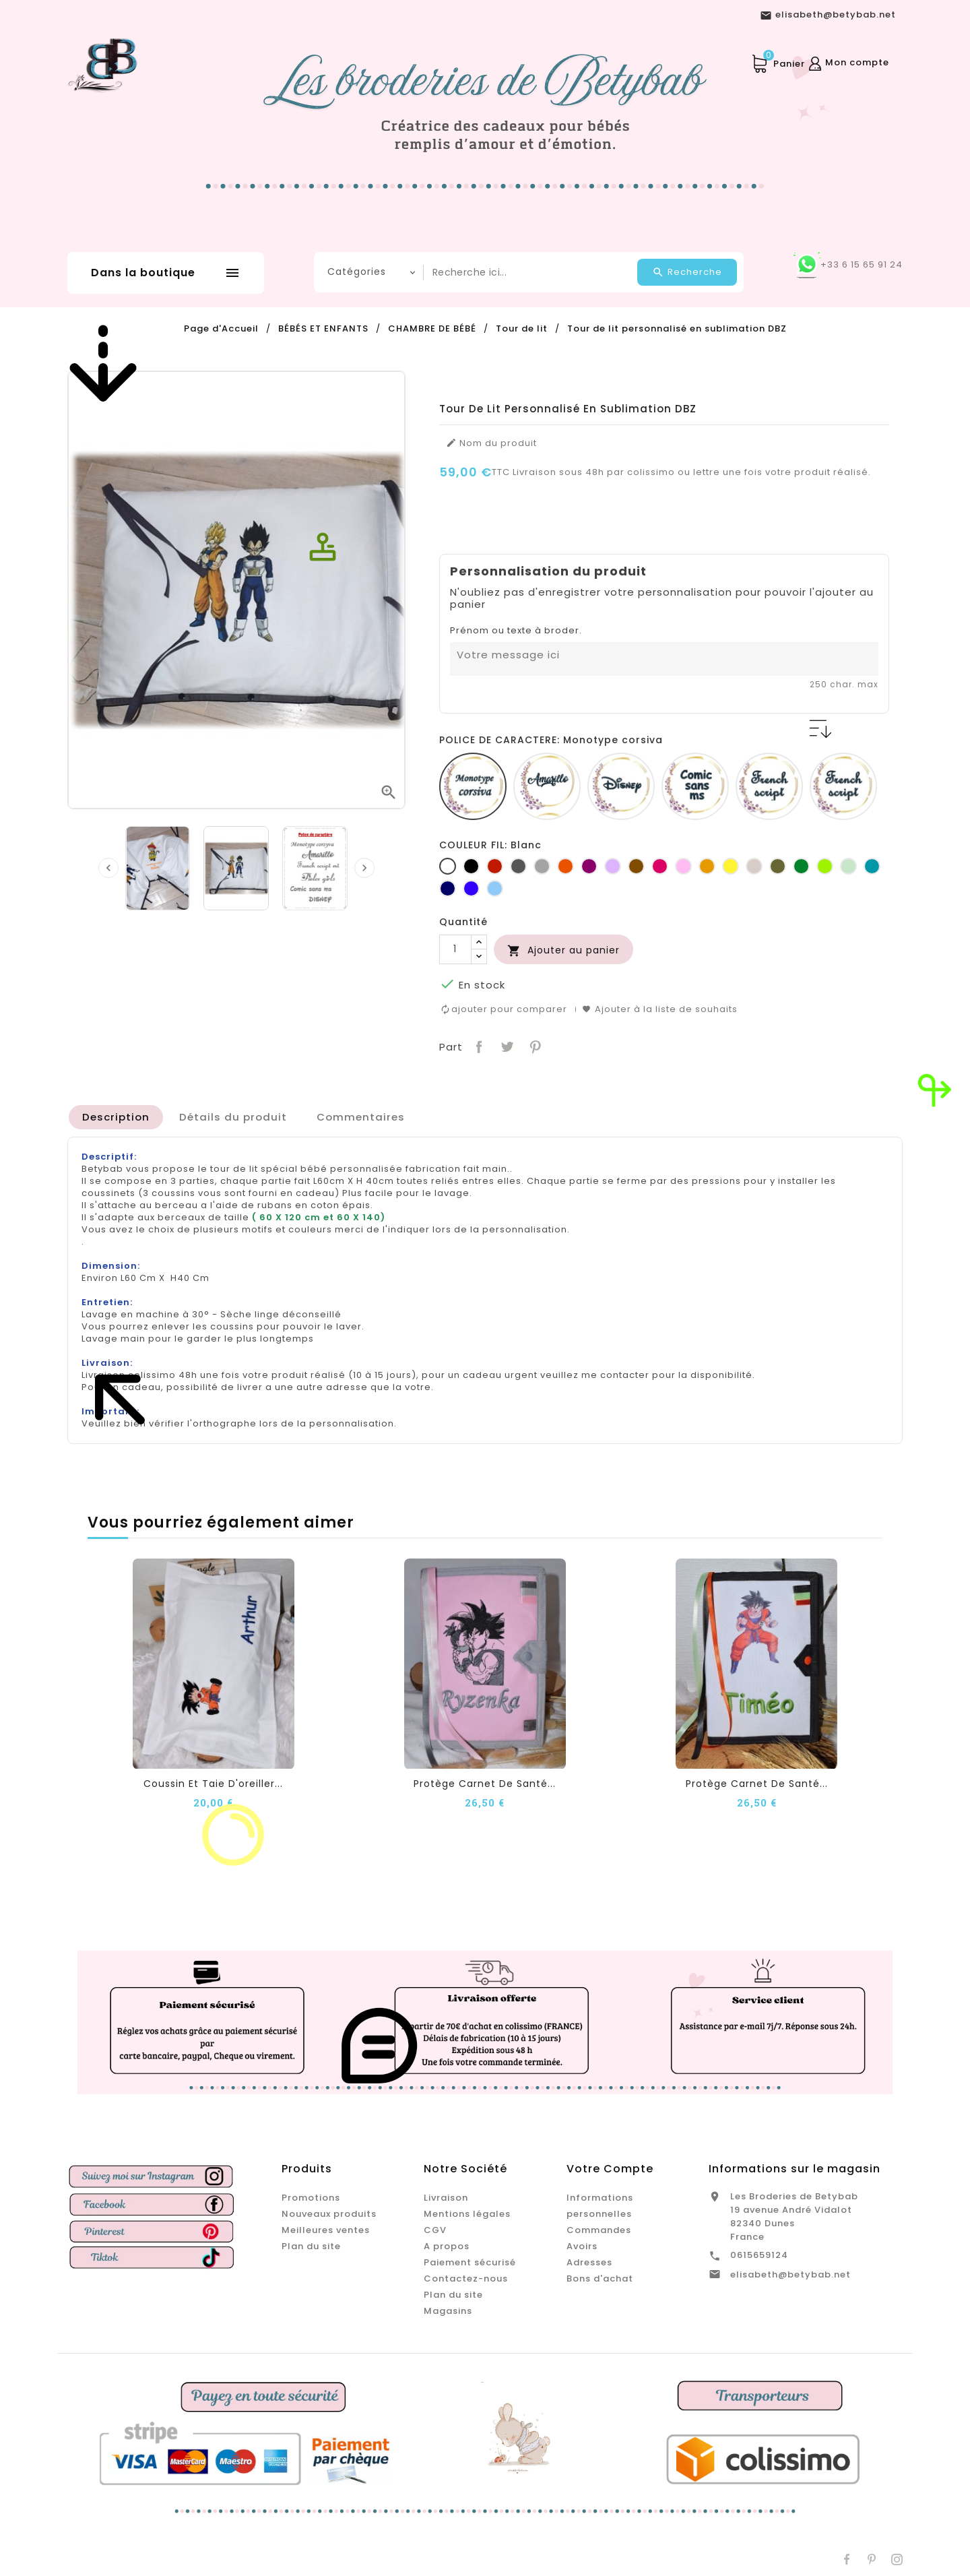 This screenshot has height=2576, width=970. I want to click on redo or repeat last action, so click(934, 1090).